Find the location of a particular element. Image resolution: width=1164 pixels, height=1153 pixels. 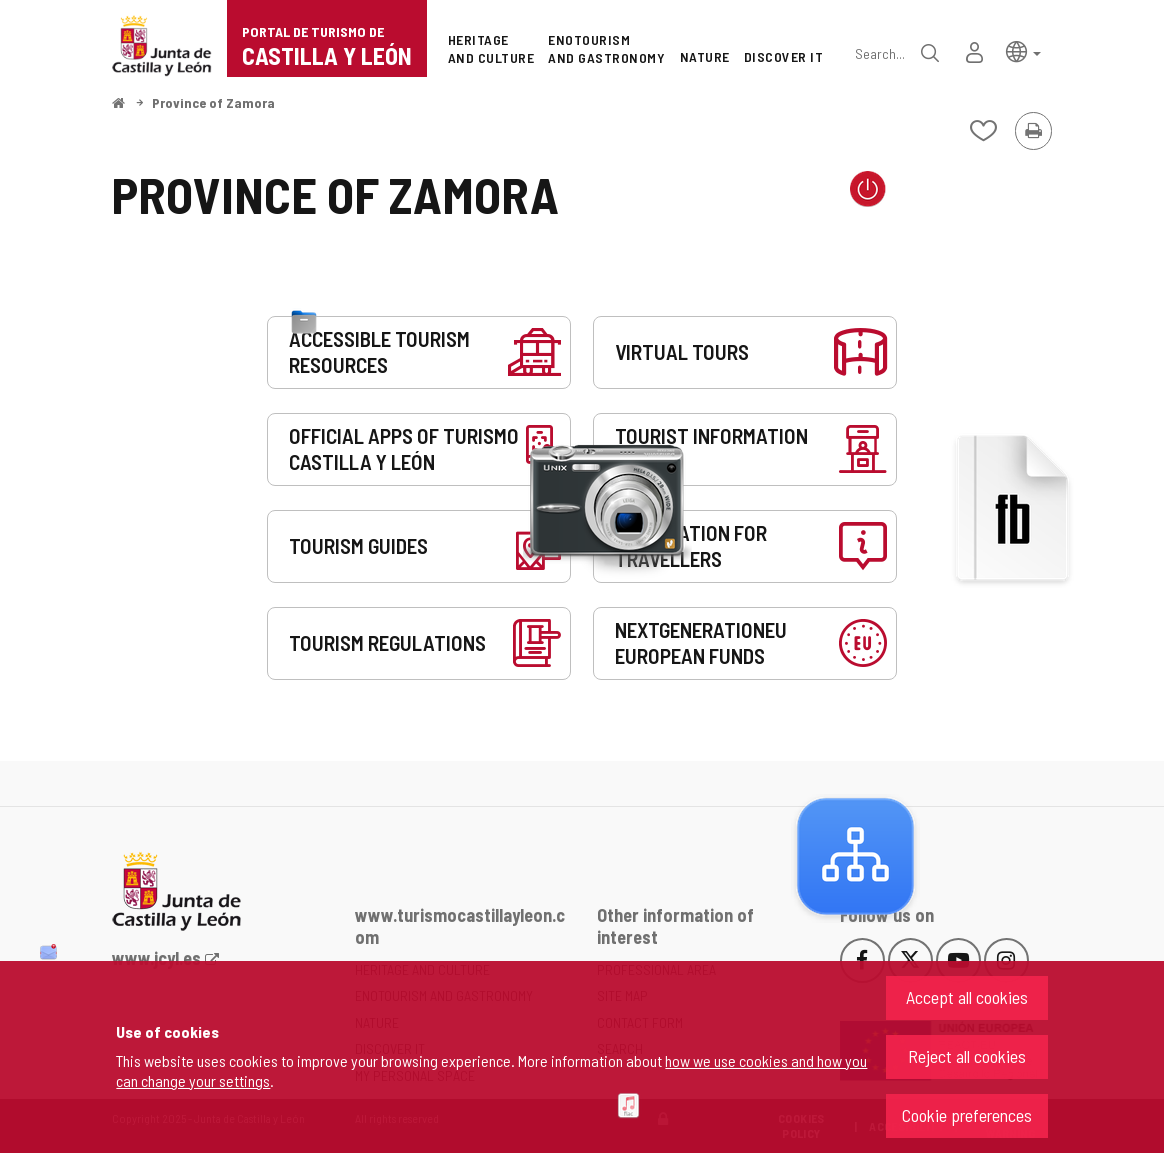

a flac audio file is located at coordinates (628, 1105).